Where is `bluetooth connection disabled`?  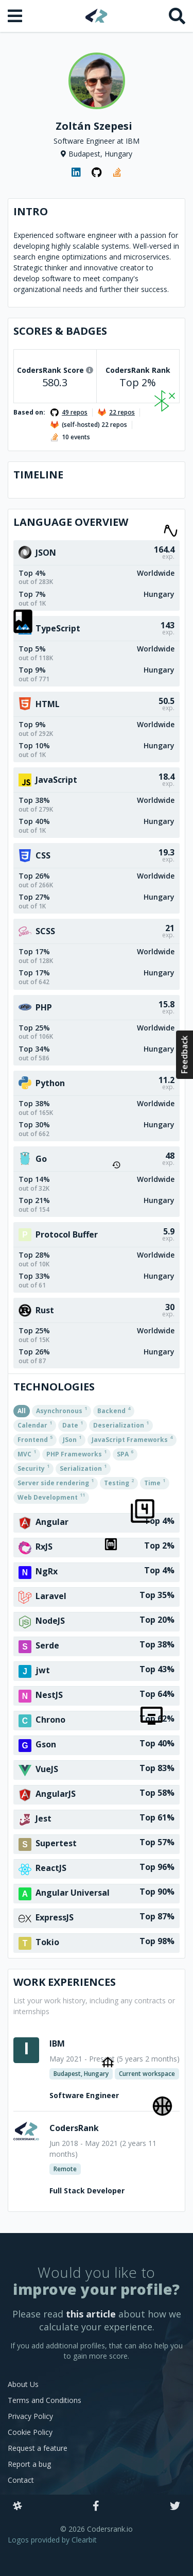 bluetooth connection disabled is located at coordinates (163, 401).